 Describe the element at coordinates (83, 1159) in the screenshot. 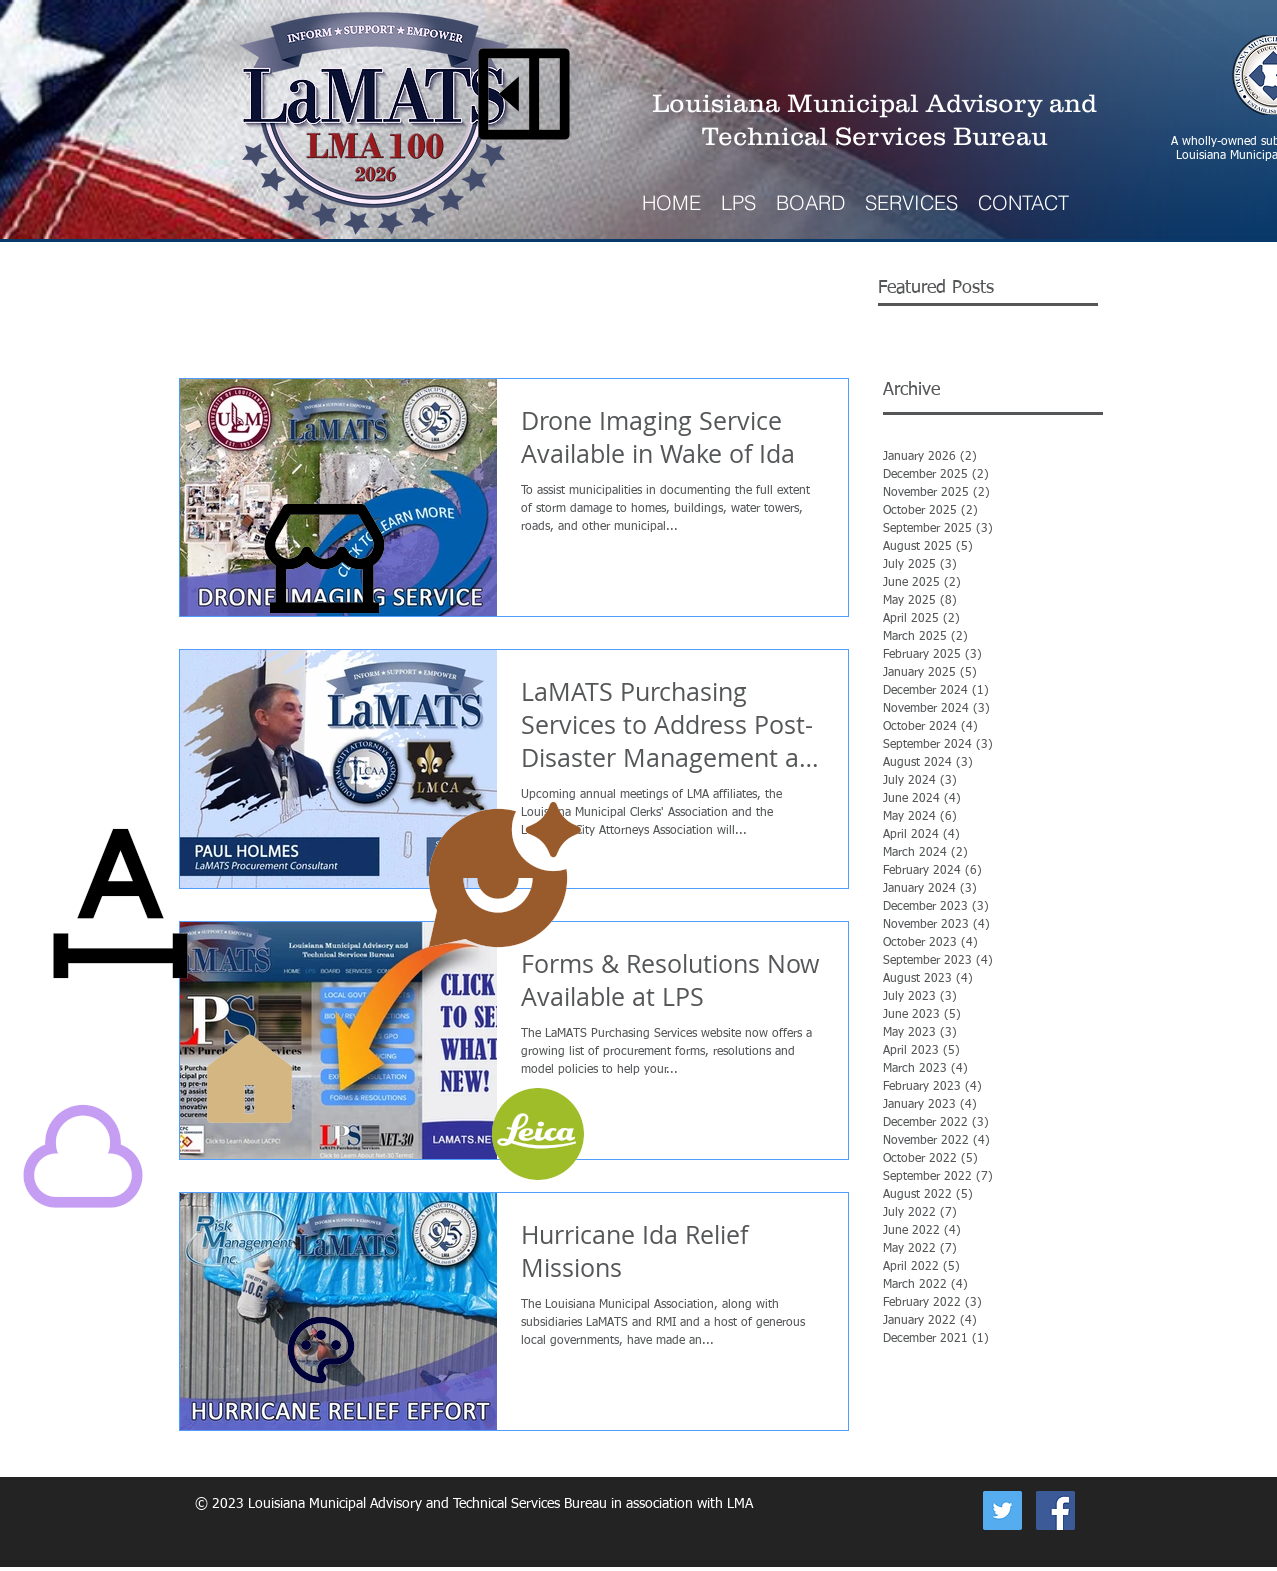

I see `indicates cloudy weather conditions` at that location.